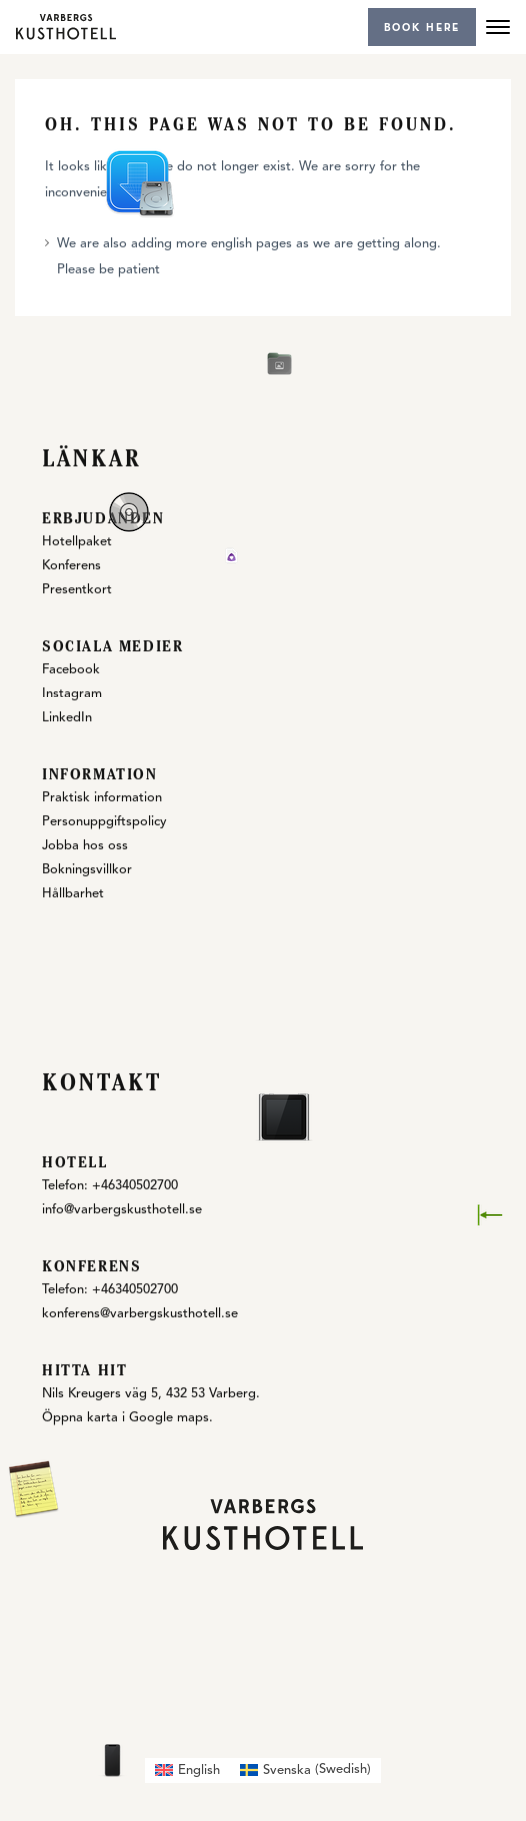  Describe the element at coordinates (129, 512) in the screenshot. I see `access optical disc drive in sidebar` at that location.